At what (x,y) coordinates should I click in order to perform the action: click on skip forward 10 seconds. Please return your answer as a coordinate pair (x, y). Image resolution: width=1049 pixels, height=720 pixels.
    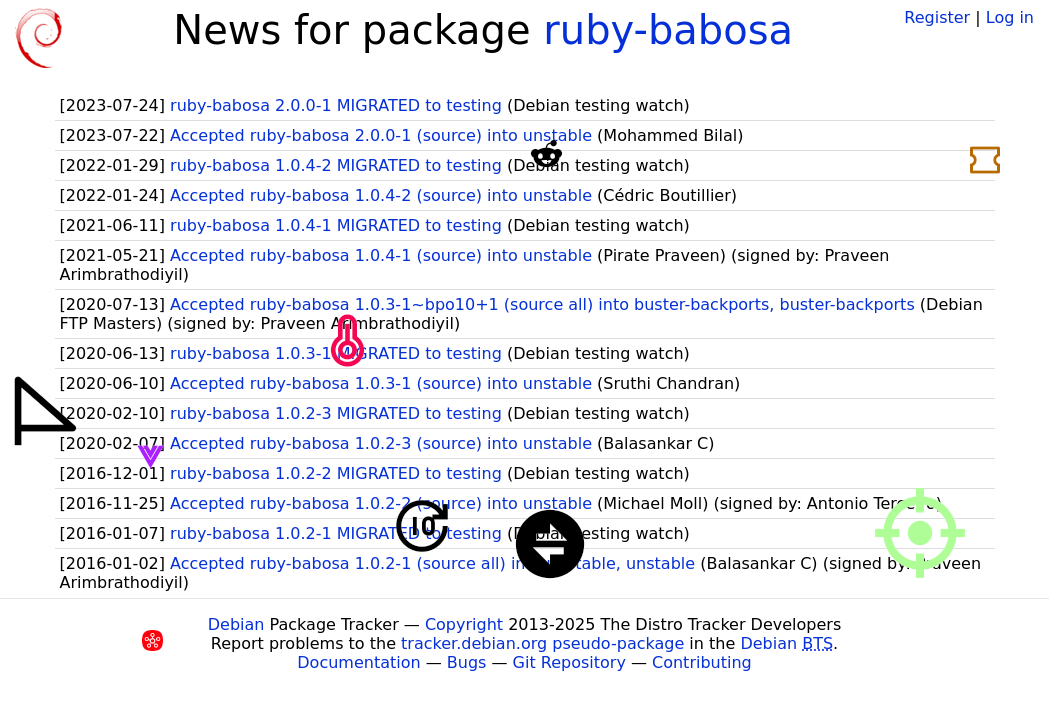
    Looking at the image, I should click on (422, 526).